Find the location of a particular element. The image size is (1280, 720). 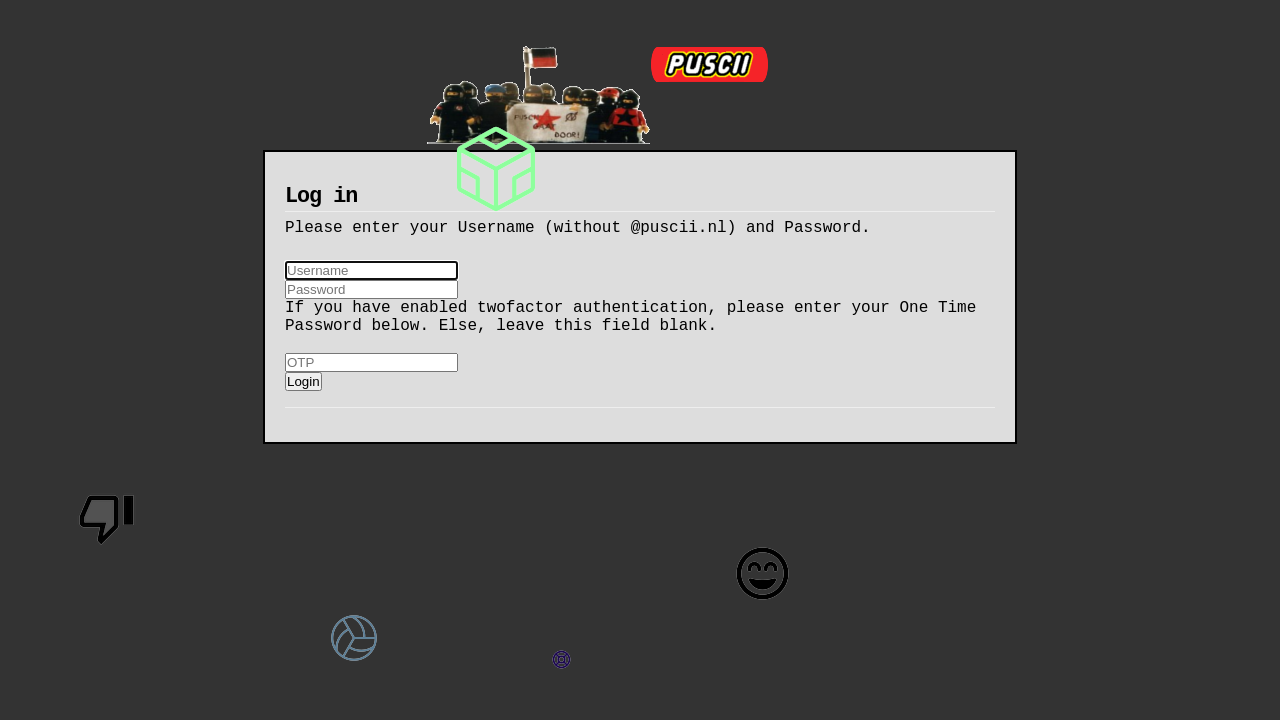

volleyball sport category or activity is located at coordinates (354, 638).